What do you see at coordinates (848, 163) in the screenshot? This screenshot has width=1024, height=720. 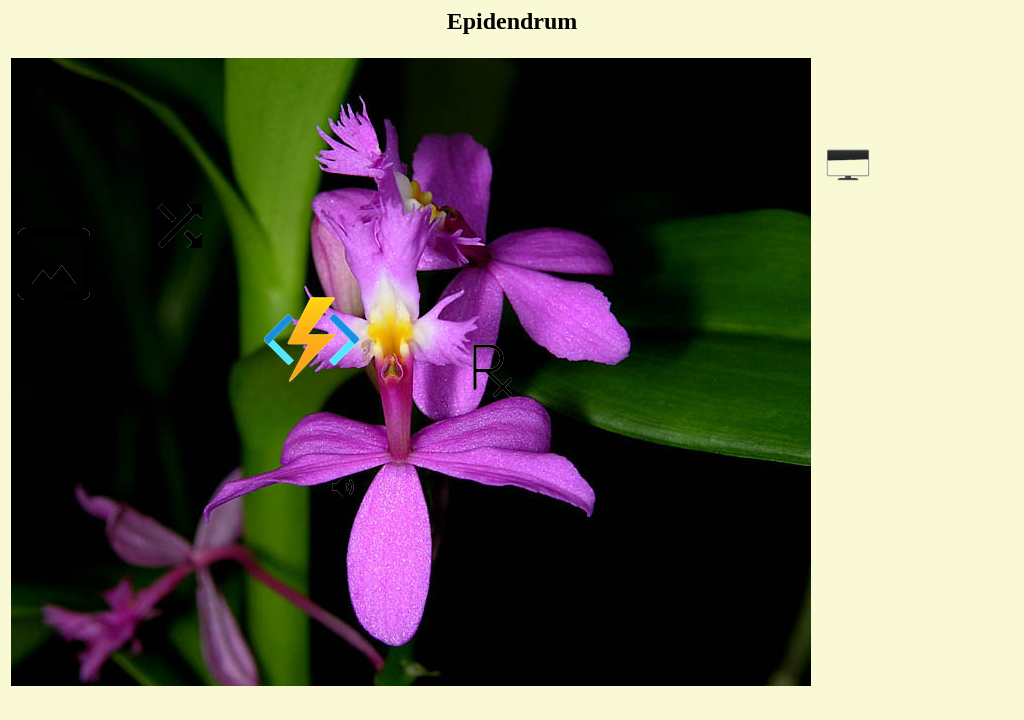 I see `access TV or display settings` at bounding box center [848, 163].